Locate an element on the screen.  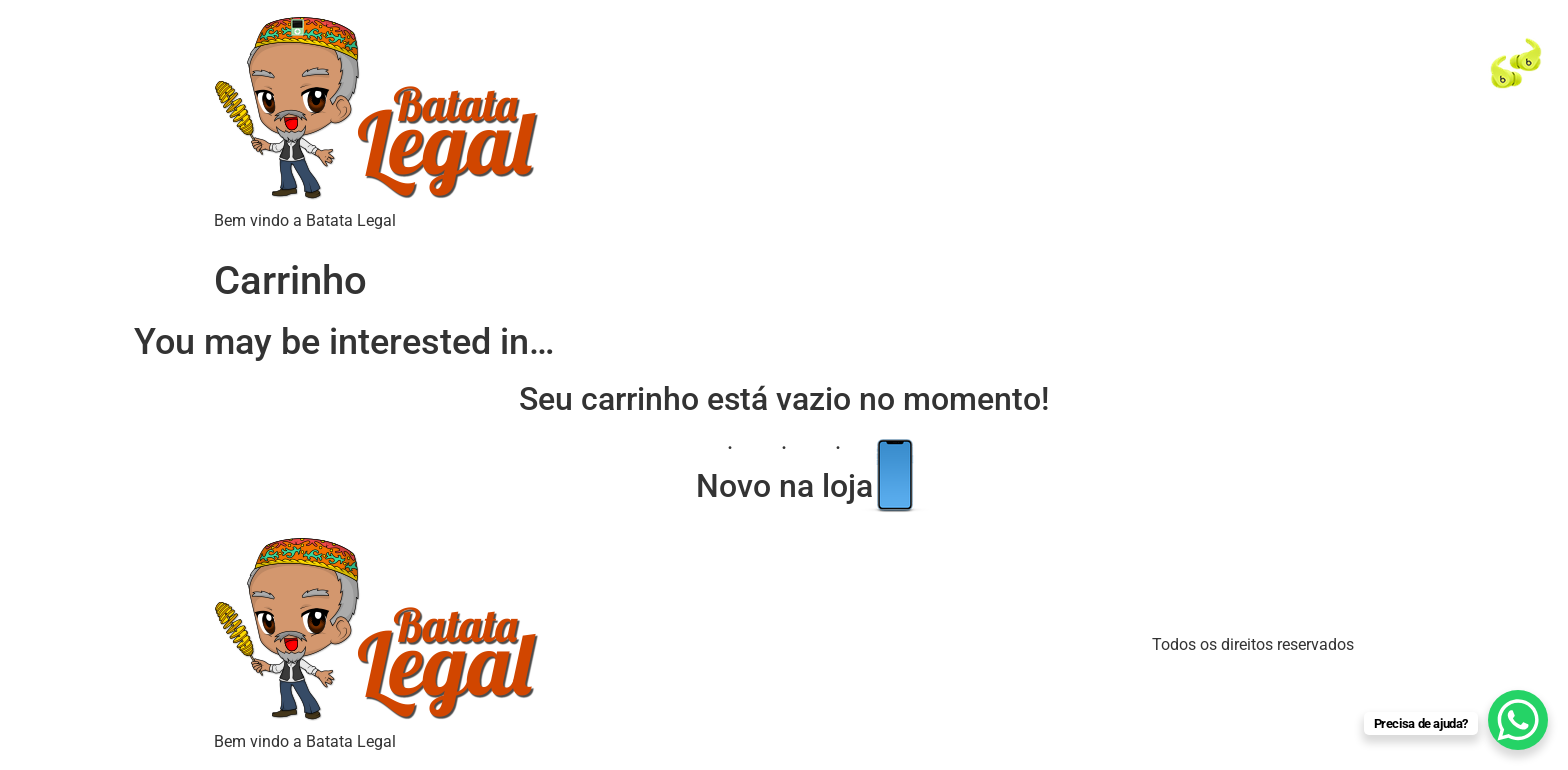
iPhone XR device icon for system identification is located at coordinates (895, 476).